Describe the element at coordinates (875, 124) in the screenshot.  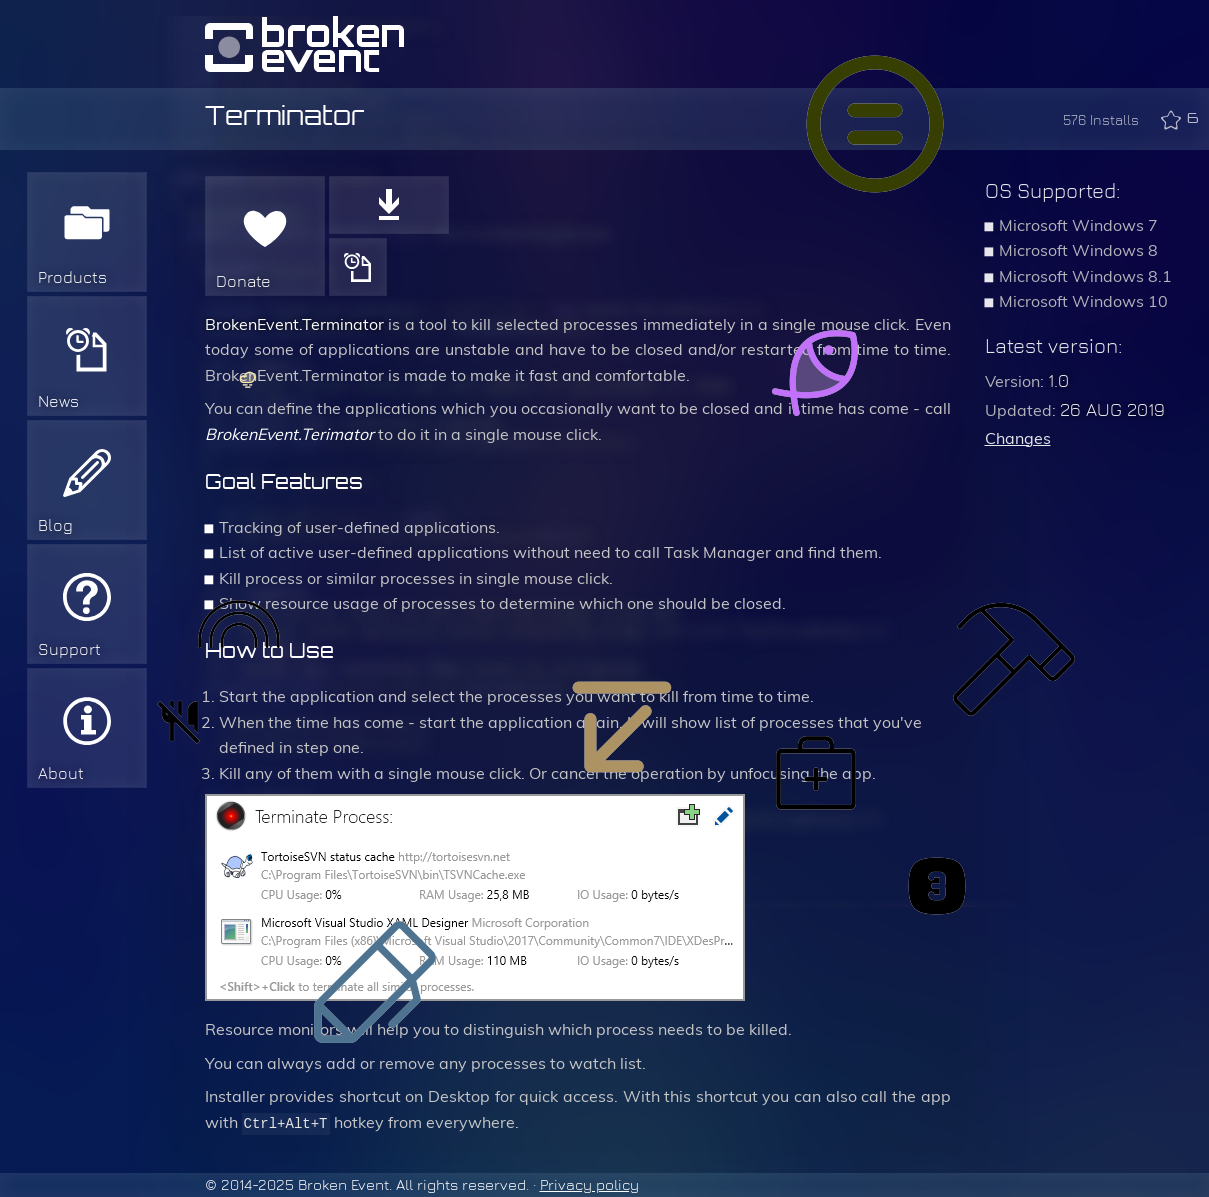
I see `indicates no derivatives license restriction` at that location.